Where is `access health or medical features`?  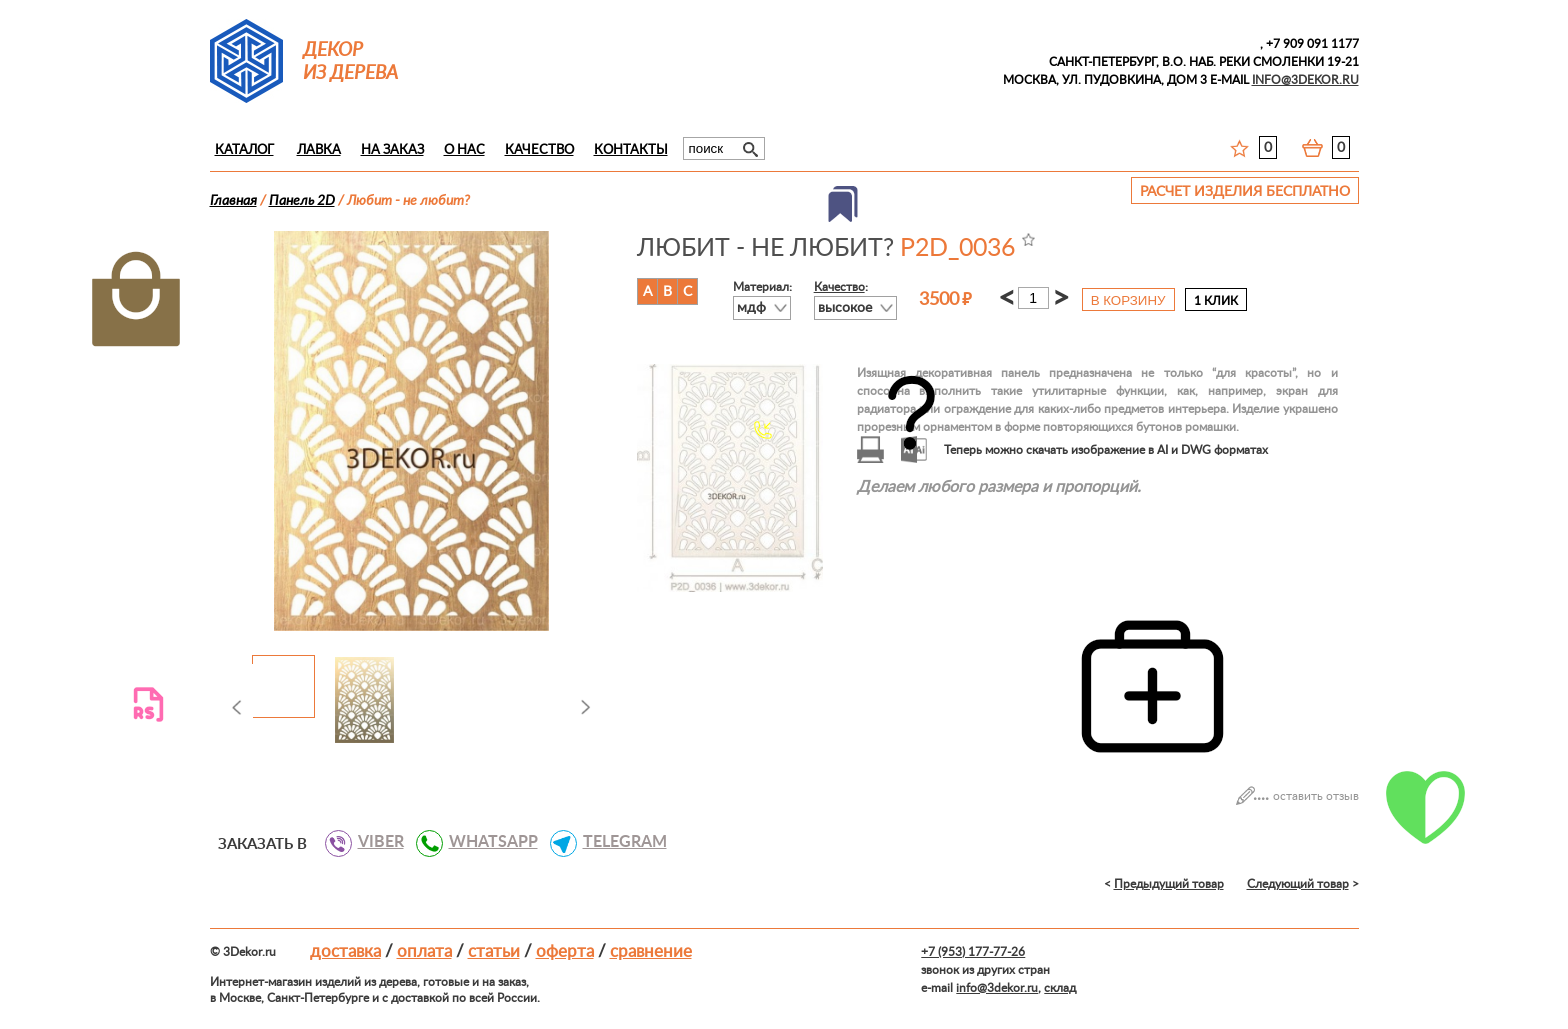 access health or medical features is located at coordinates (1152, 686).